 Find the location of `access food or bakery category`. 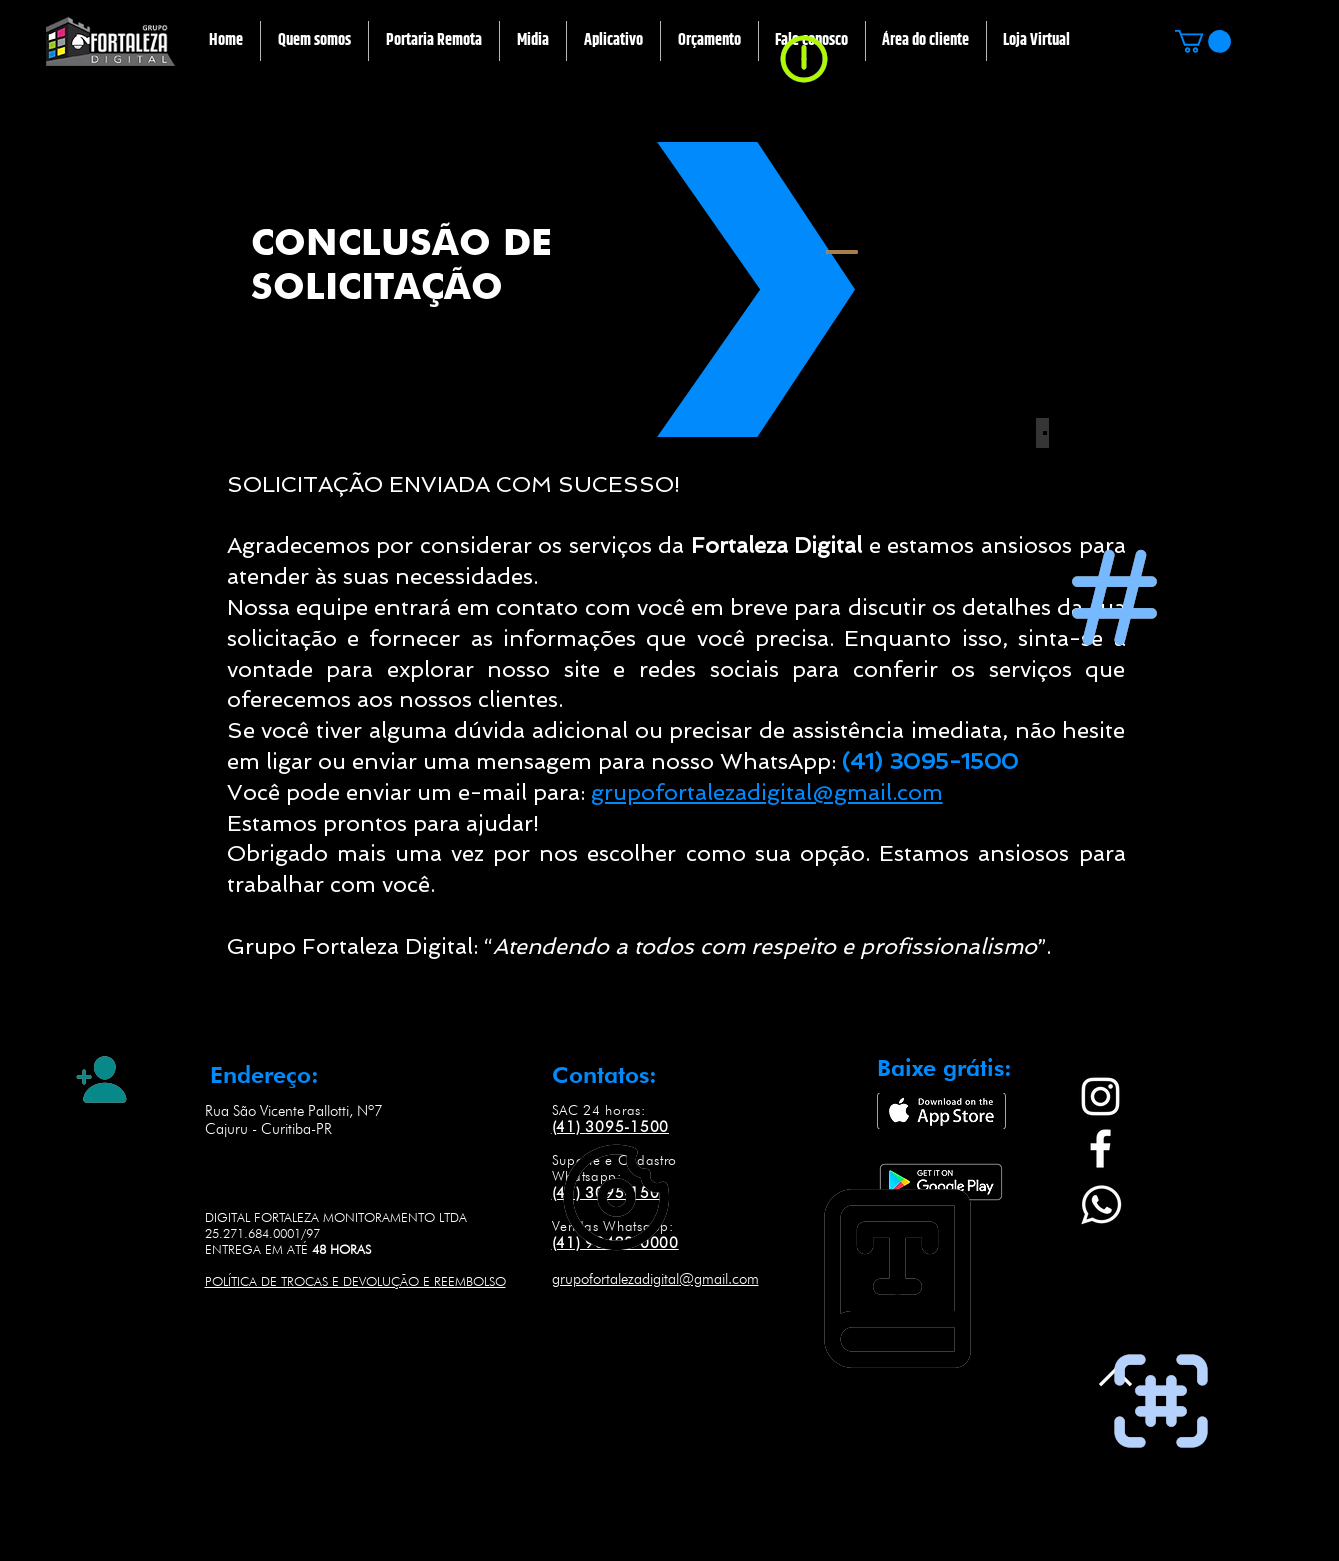

access food or bakery category is located at coordinates (616, 1197).